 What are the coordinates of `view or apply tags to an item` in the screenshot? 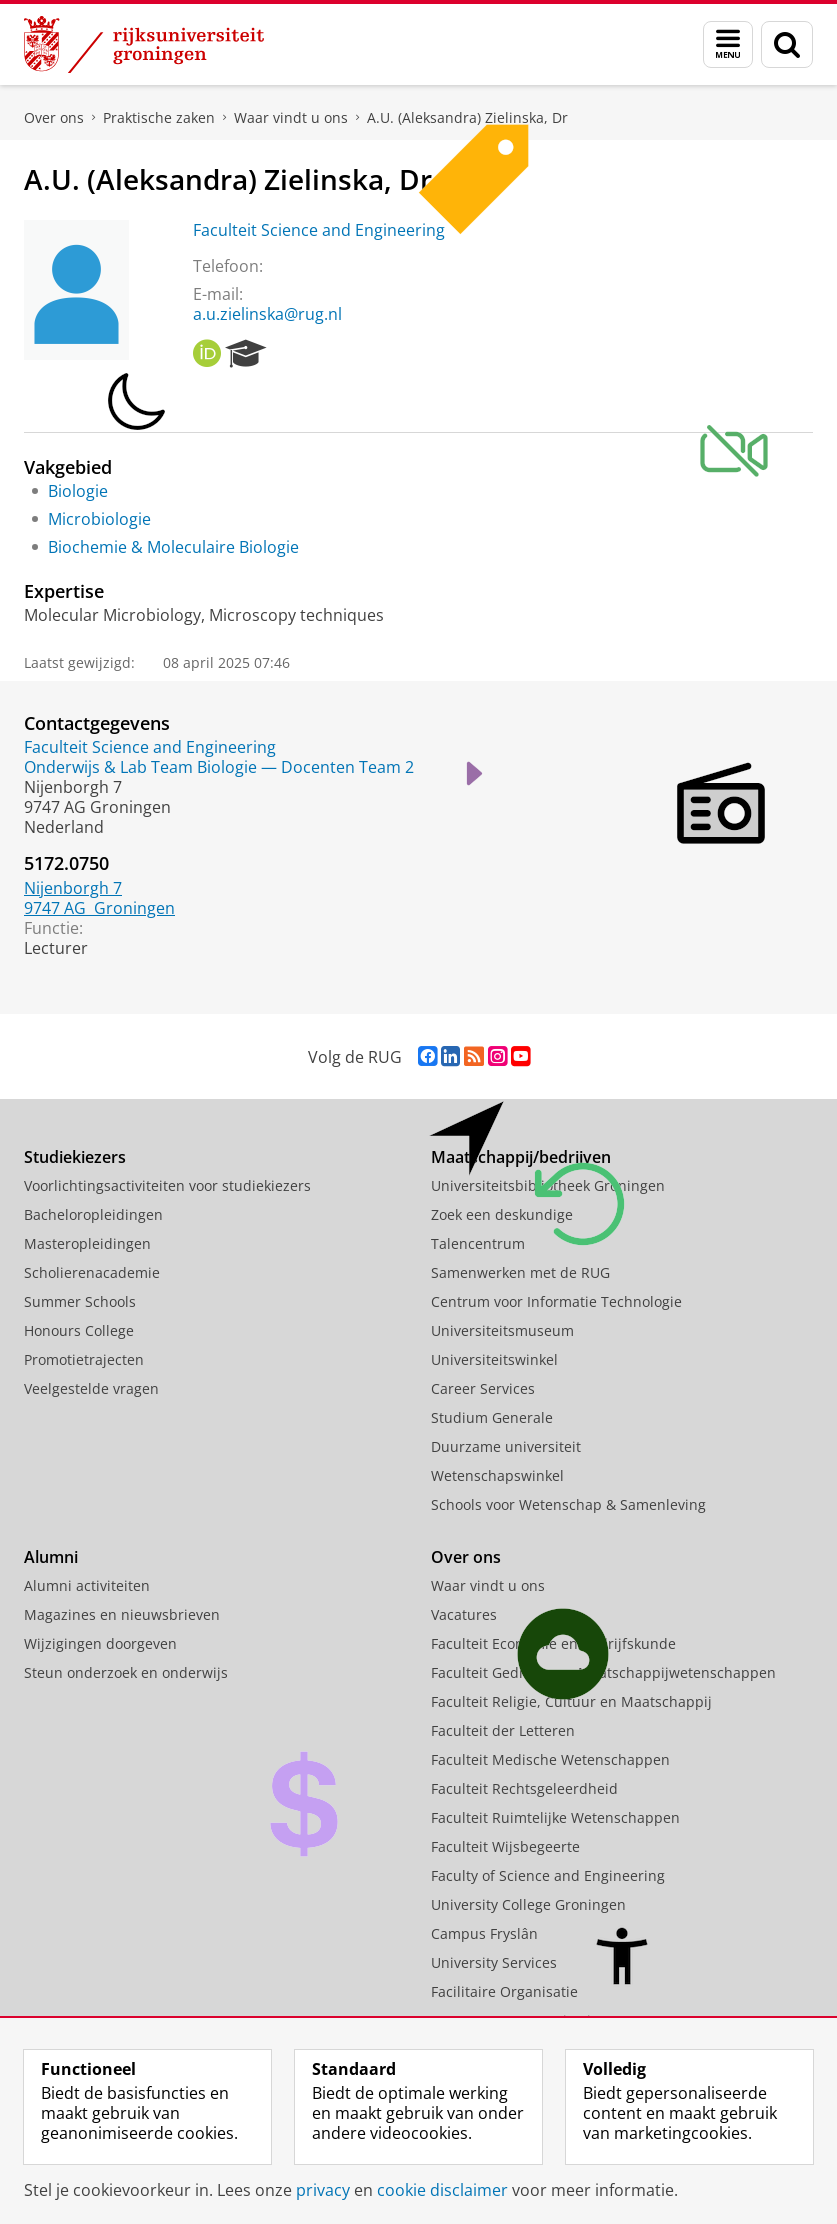 It's located at (475, 177).